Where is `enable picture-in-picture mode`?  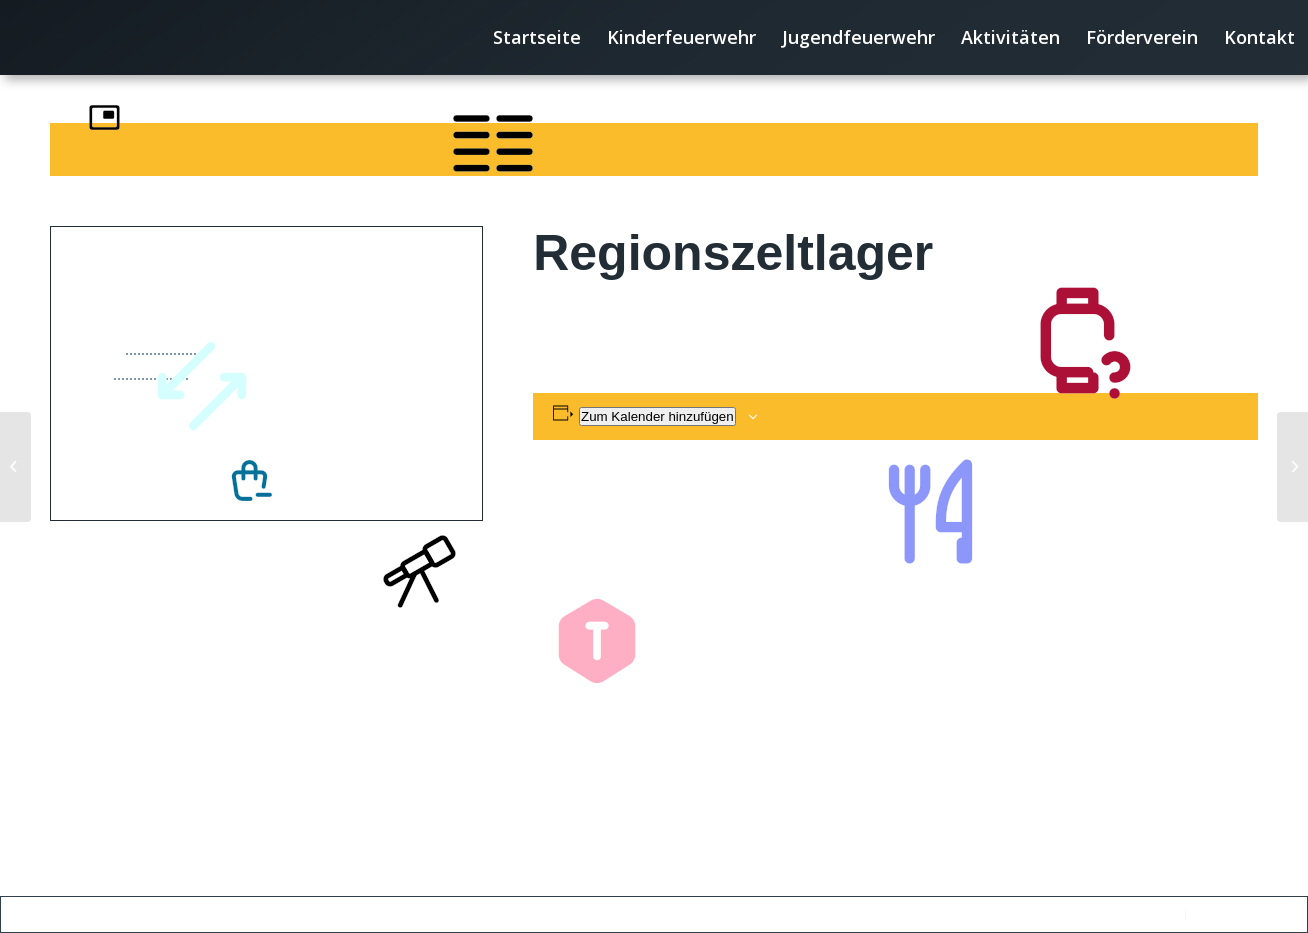 enable picture-in-picture mode is located at coordinates (104, 117).